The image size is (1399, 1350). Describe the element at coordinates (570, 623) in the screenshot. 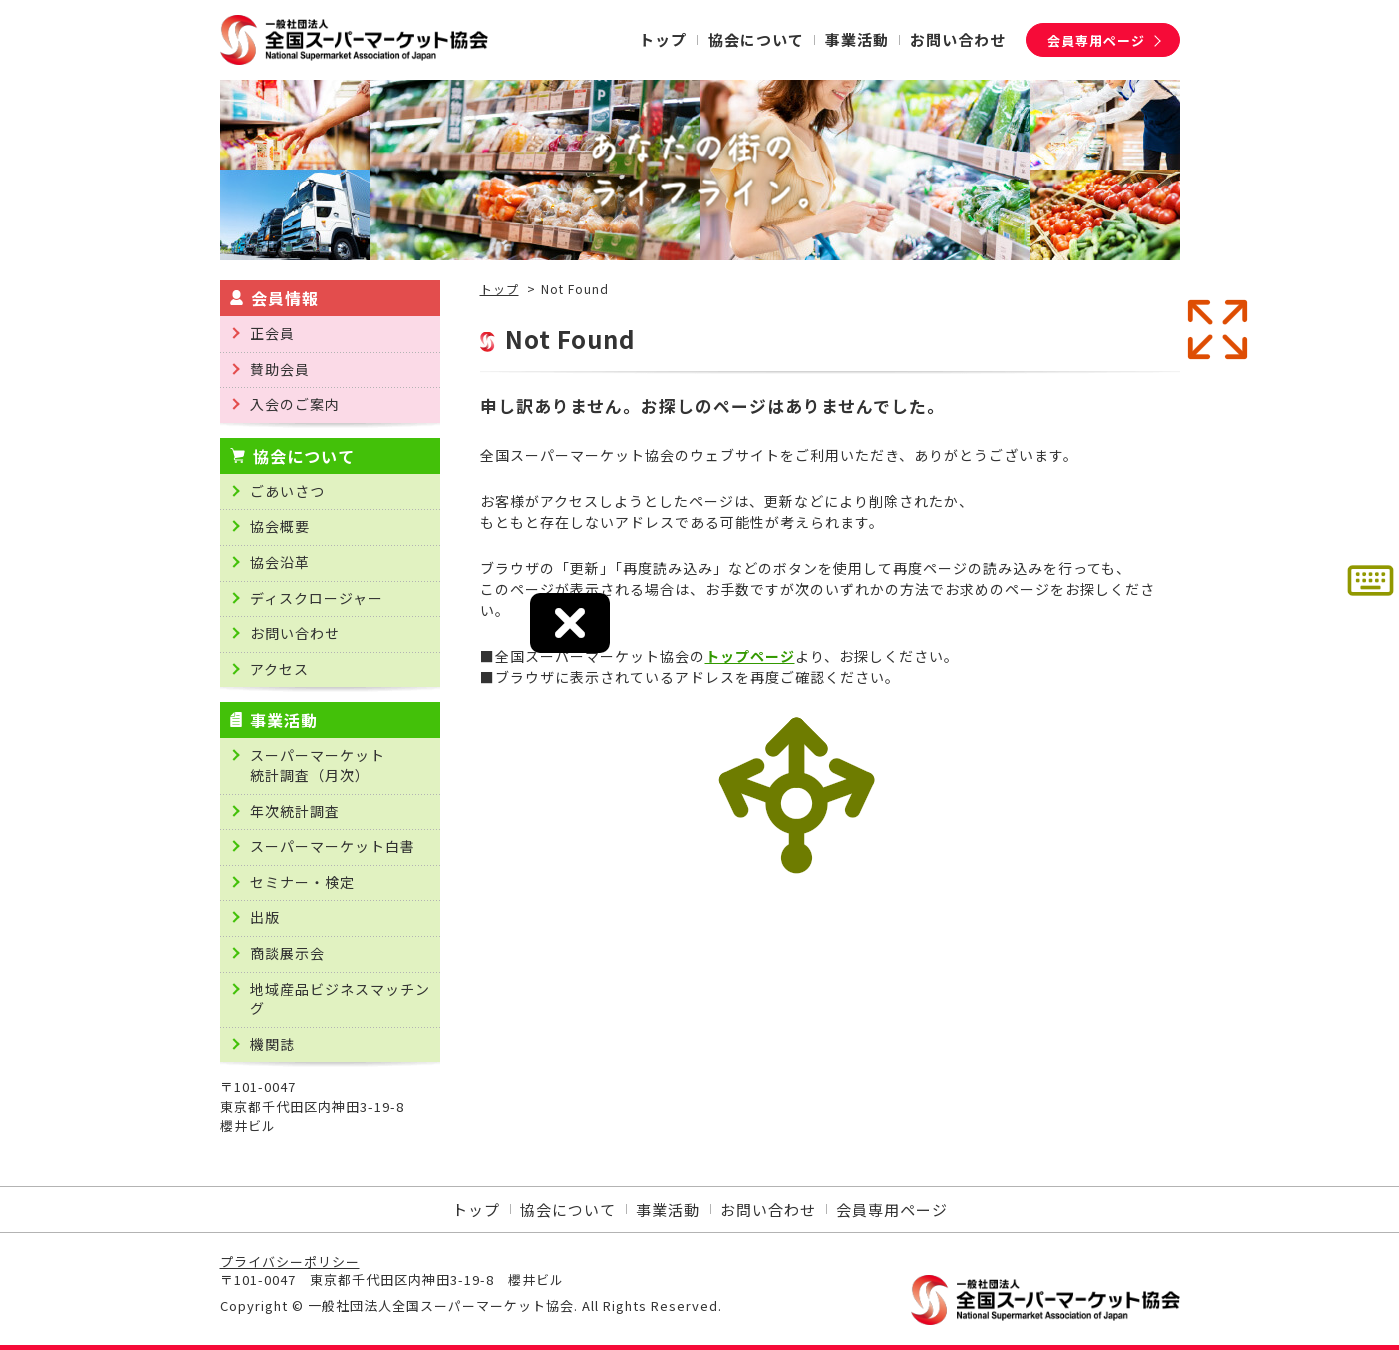

I see `close or dismiss a dialog box` at that location.